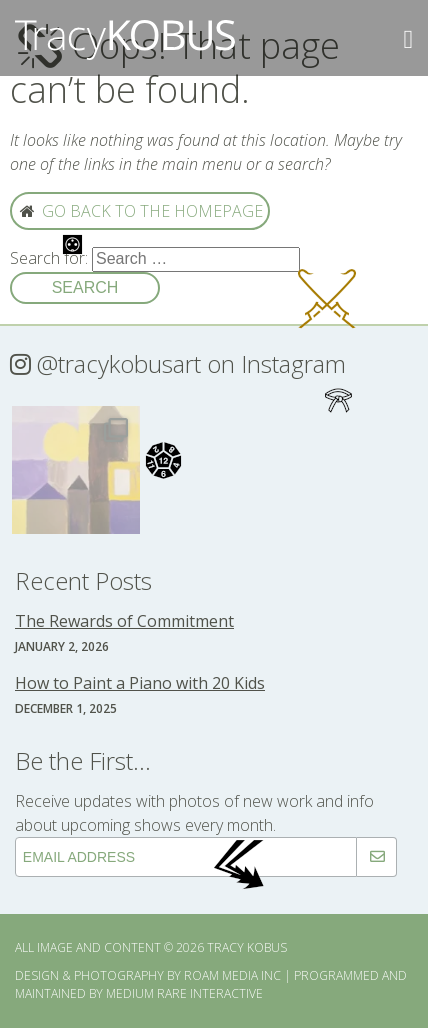 This screenshot has height=1028, width=428. I want to click on indicates electrical outlet or power source location, so click(72, 244).